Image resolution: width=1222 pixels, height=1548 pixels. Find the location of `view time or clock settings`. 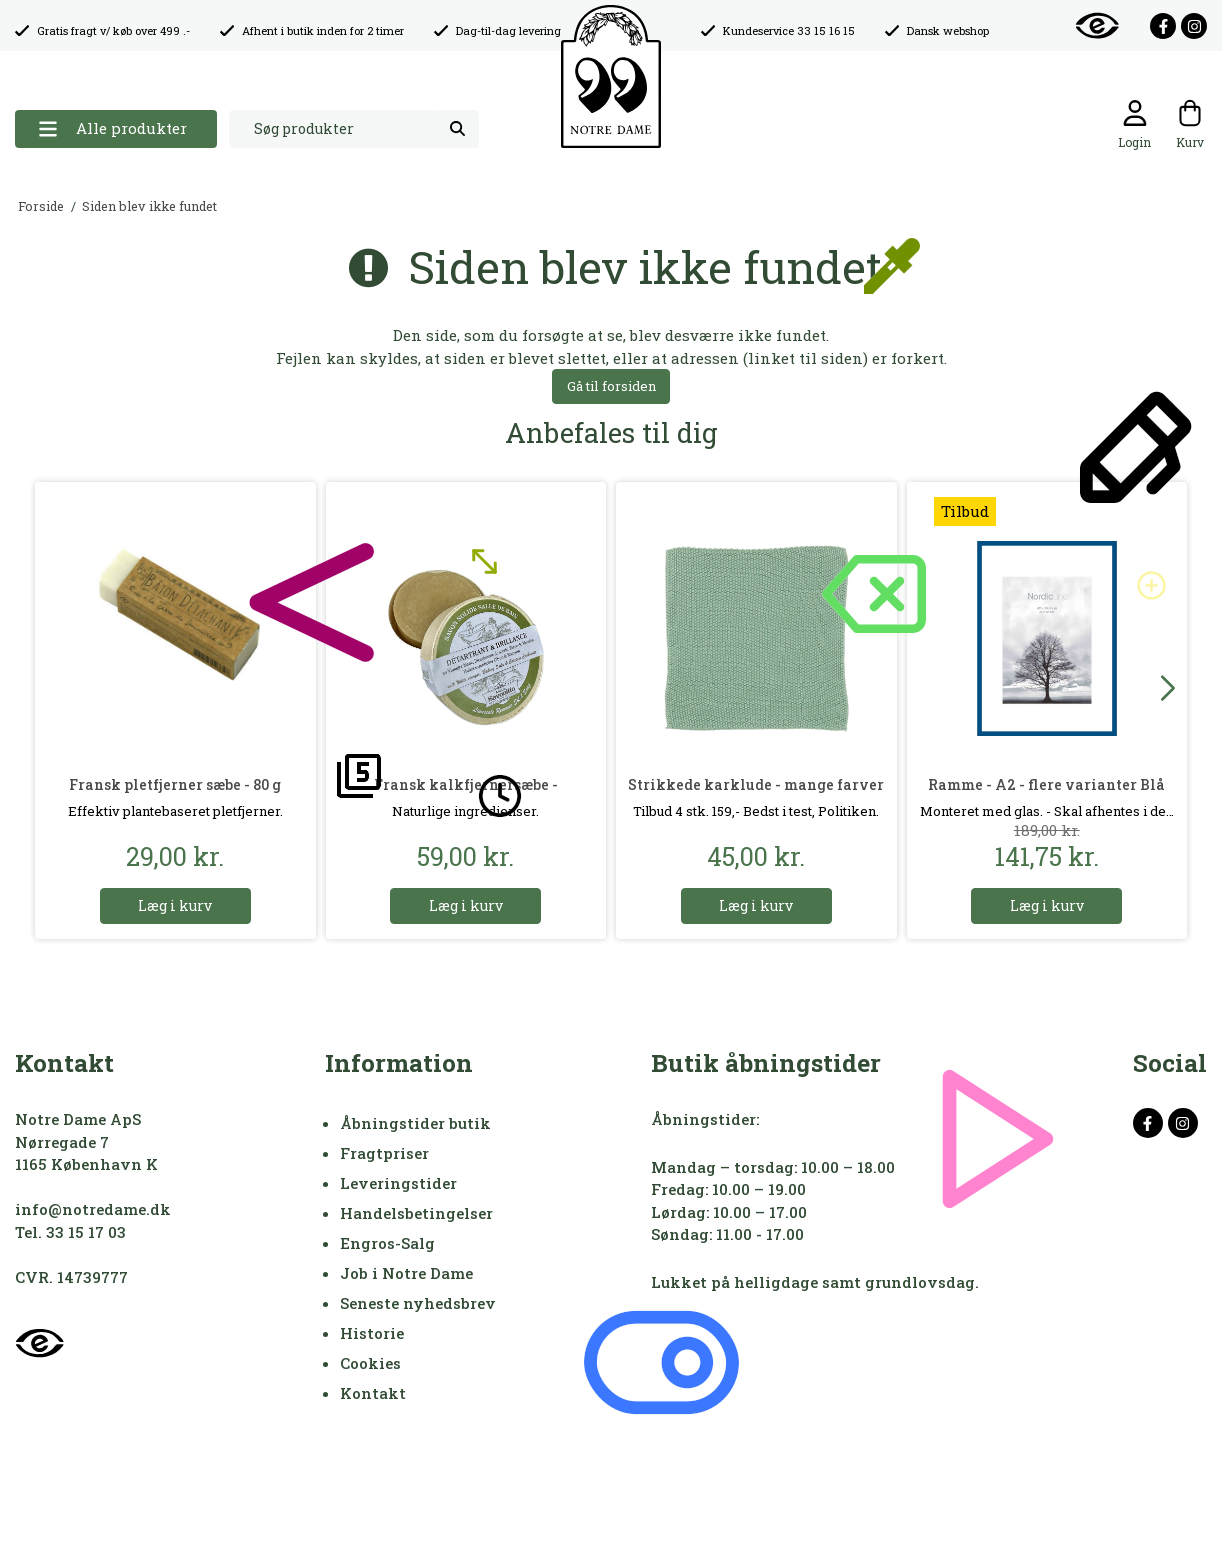

view time or clock settings is located at coordinates (500, 796).